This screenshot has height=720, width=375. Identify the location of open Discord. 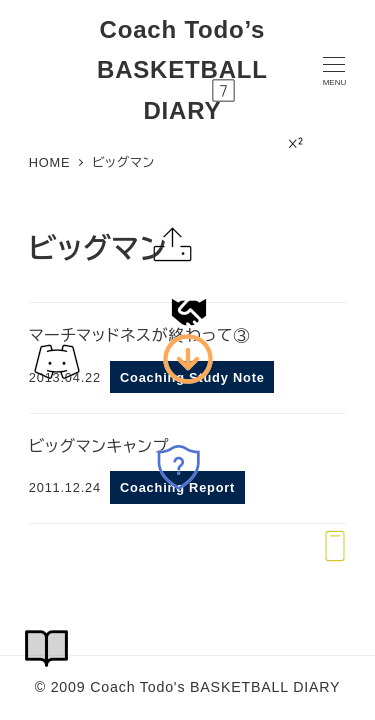
(57, 361).